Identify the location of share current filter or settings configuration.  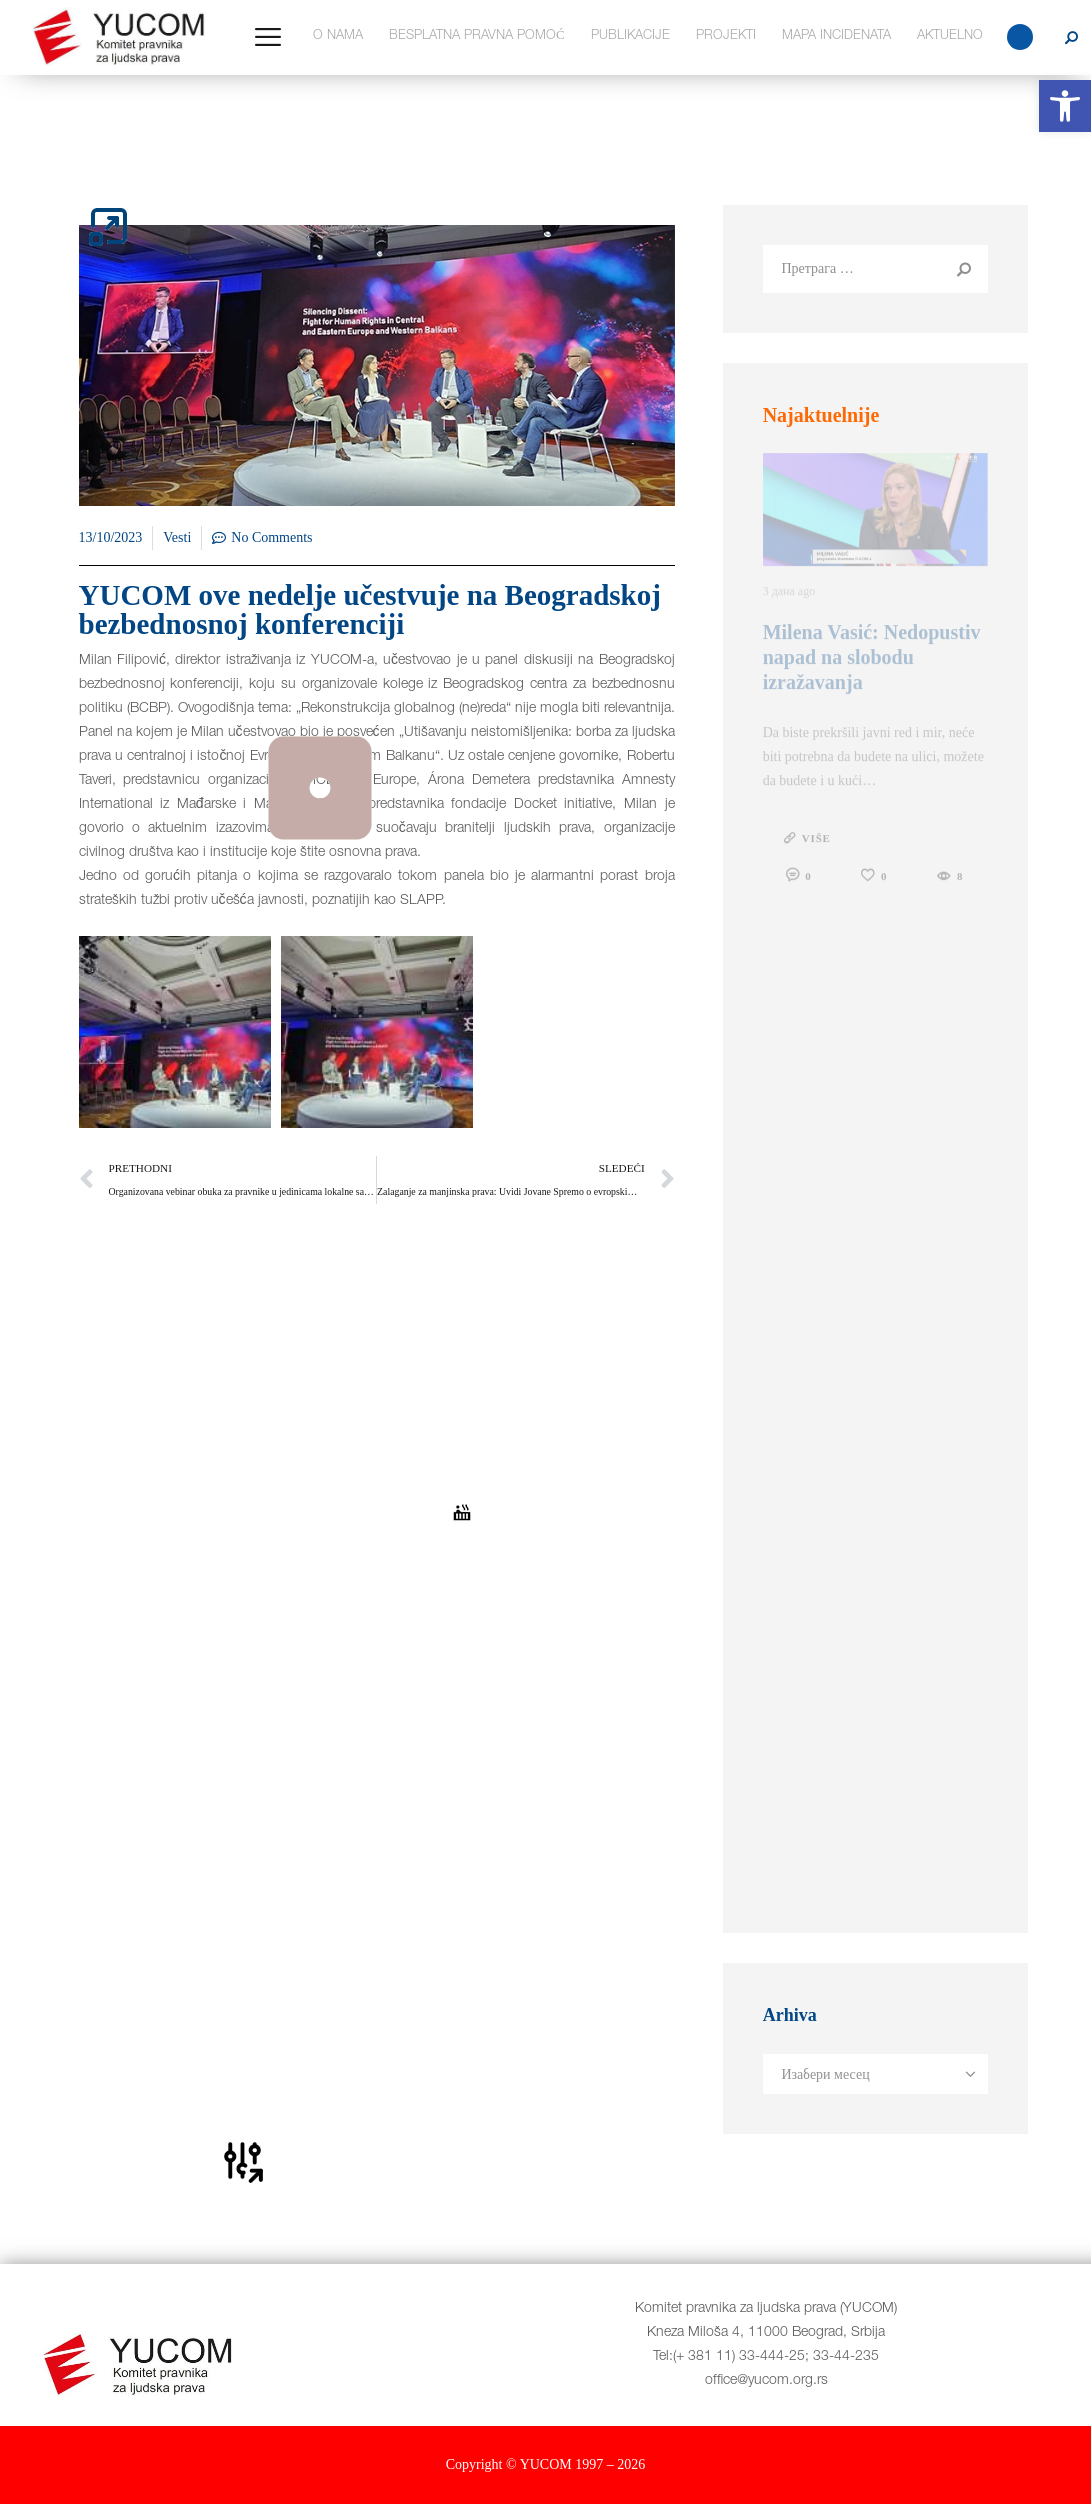
(242, 2160).